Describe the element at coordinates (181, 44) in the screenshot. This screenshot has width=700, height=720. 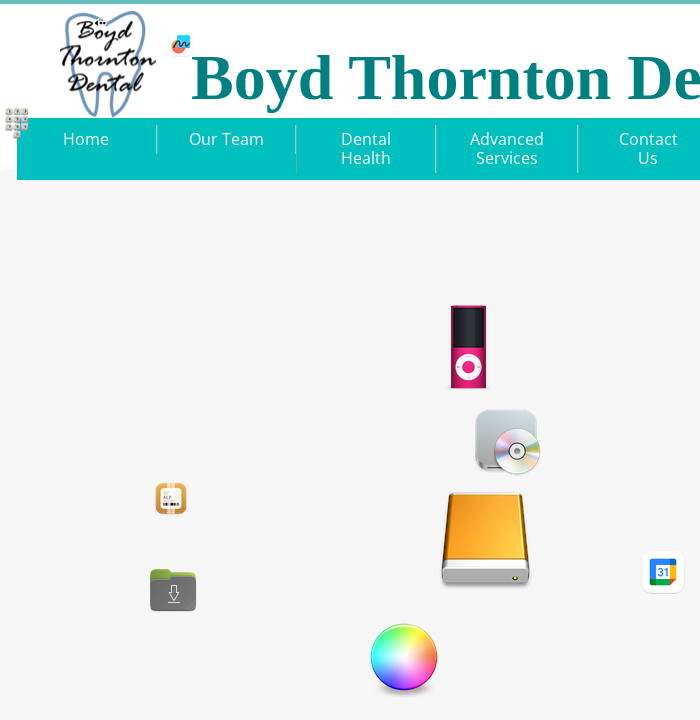
I see `open freeform app for collaborative brainstorming` at that location.